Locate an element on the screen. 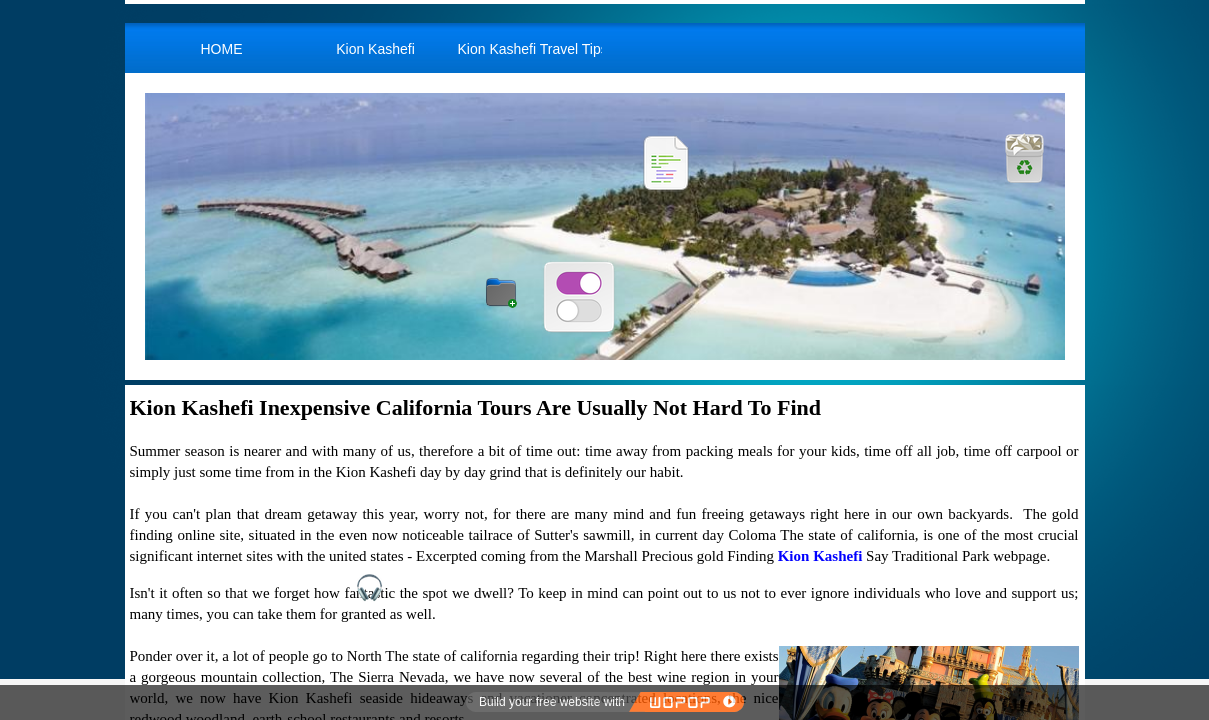  open gnome tweaks to customize desktop settings is located at coordinates (579, 297).